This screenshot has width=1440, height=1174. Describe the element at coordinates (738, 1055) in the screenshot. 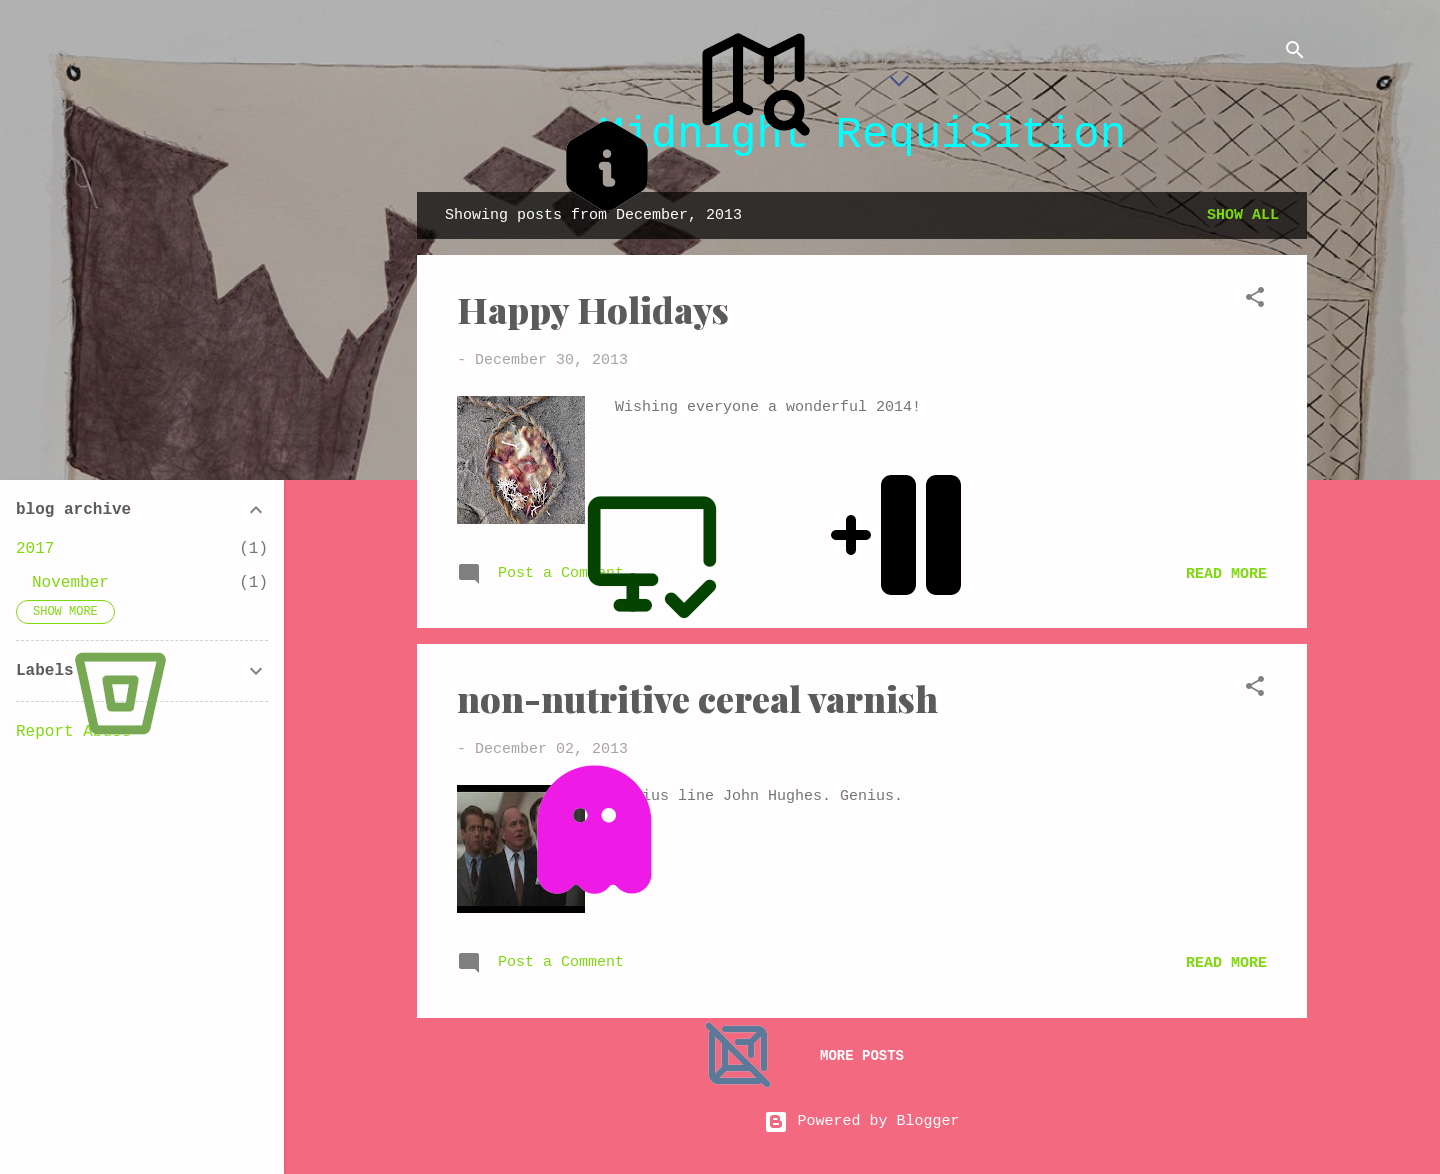

I see `disable box model view` at that location.